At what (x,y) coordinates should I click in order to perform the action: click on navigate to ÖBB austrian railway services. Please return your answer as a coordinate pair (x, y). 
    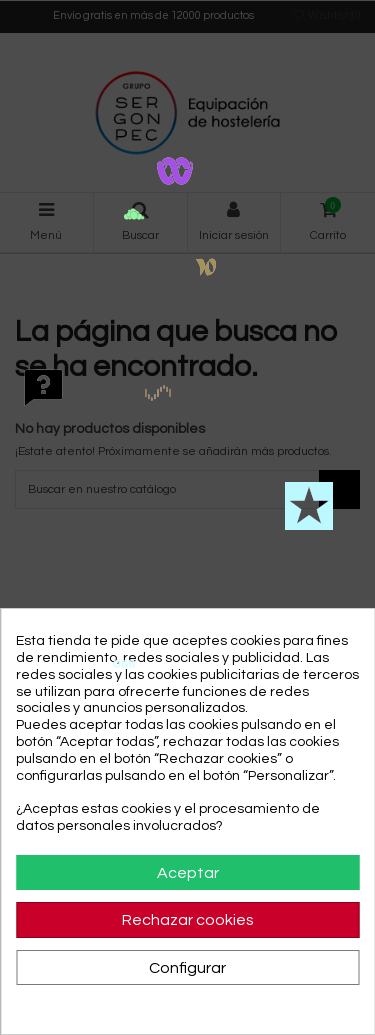
    Looking at the image, I should click on (124, 664).